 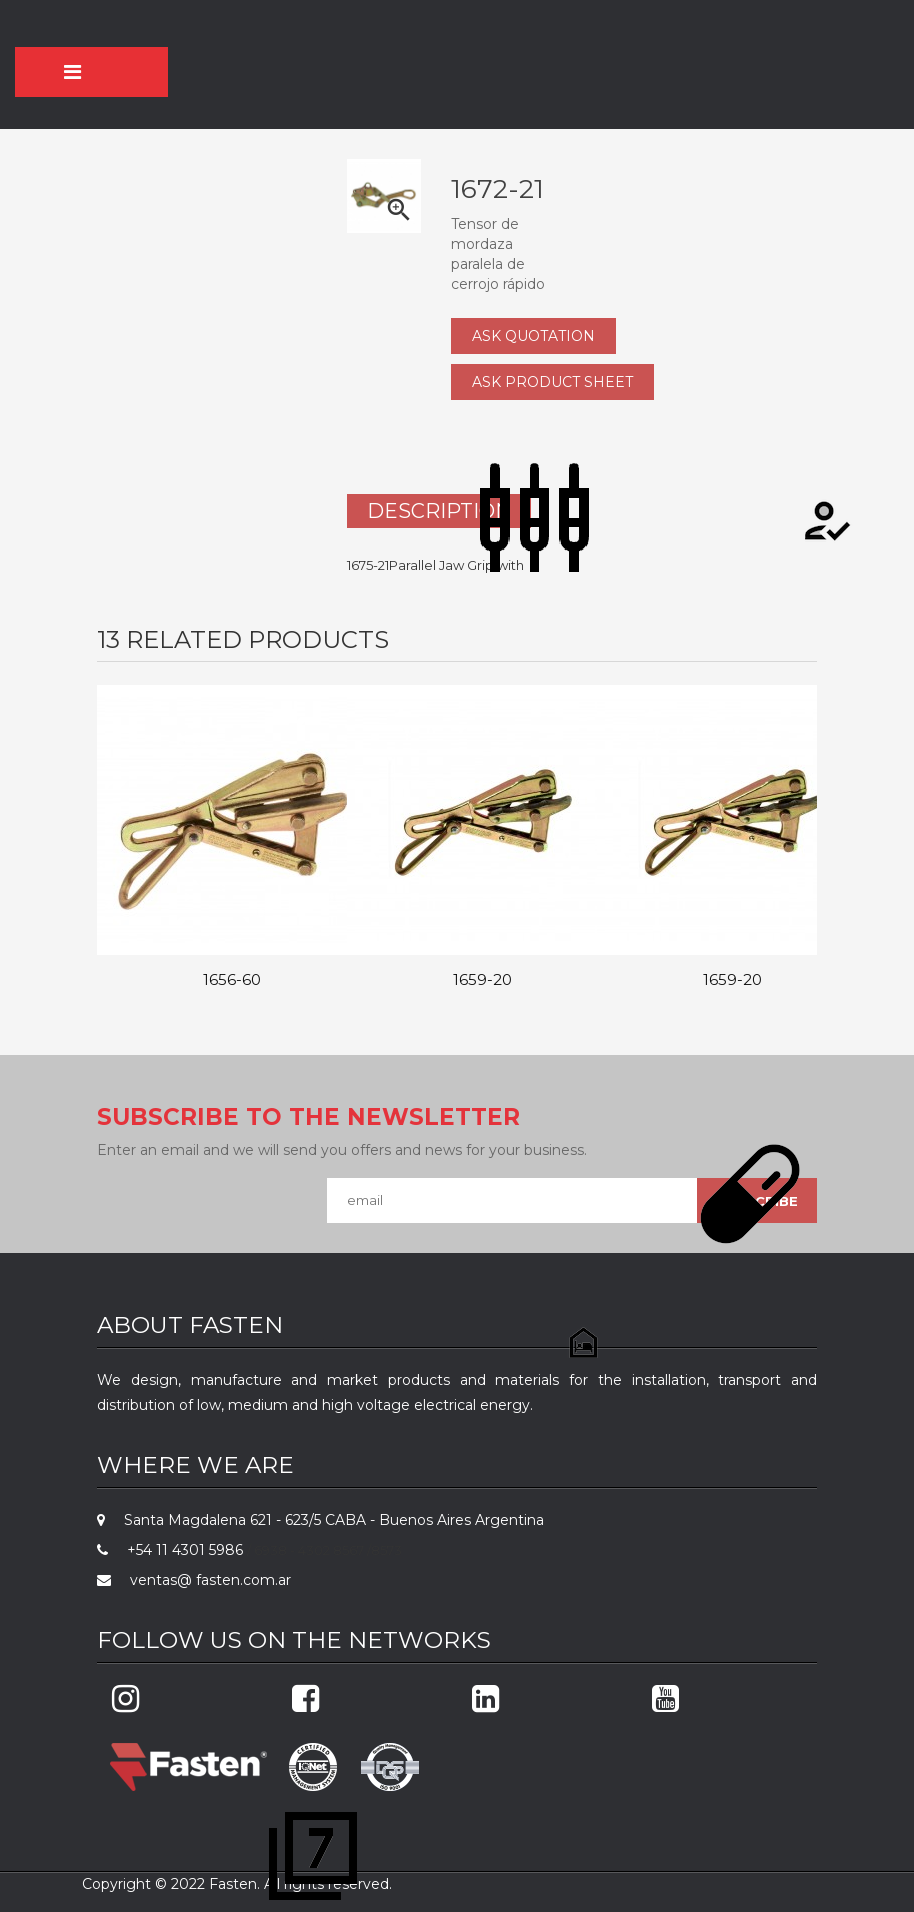 What do you see at coordinates (583, 1342) in the screenshot?
I see `find nearby overnight shelters or accommodations` at bounding box center [583, 1342].